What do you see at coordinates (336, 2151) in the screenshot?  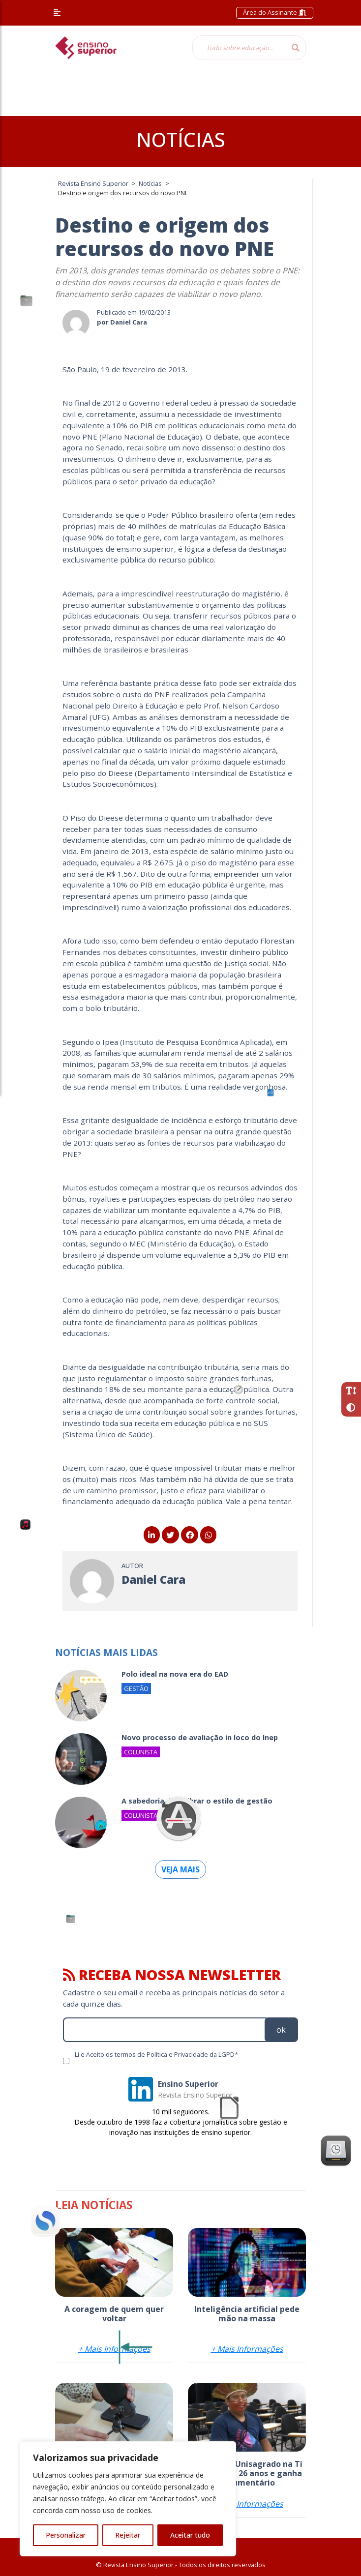 I see `open system backup preferences` at bounding box center [336, 2151].